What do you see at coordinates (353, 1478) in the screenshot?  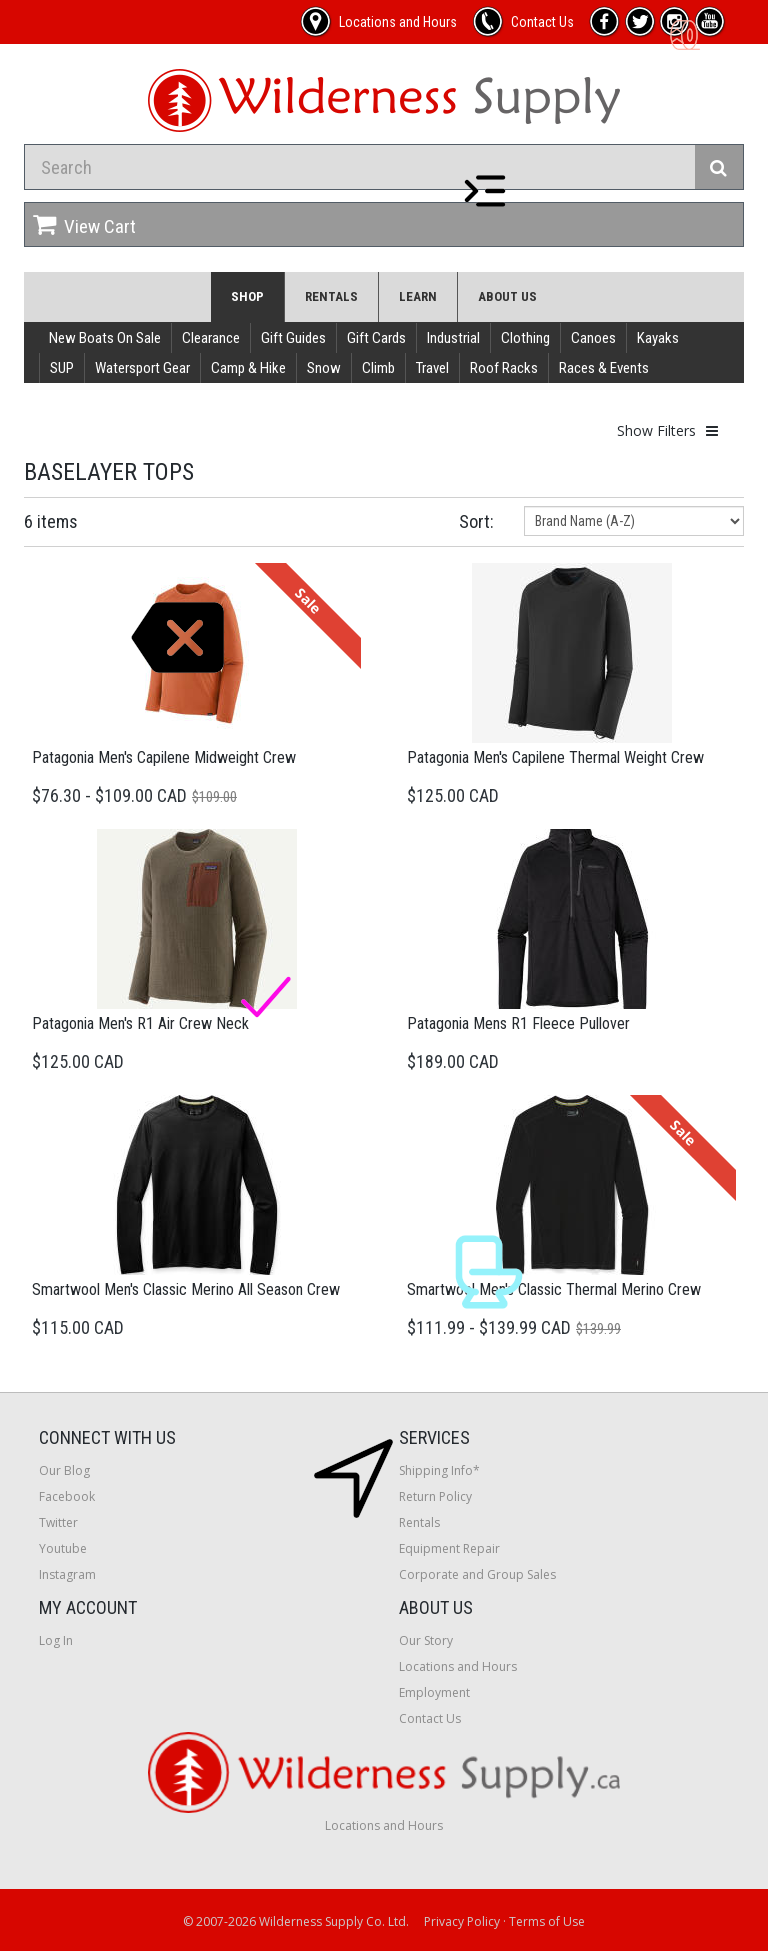 I see `get directions to a location` at bounding box center [353, 1478].